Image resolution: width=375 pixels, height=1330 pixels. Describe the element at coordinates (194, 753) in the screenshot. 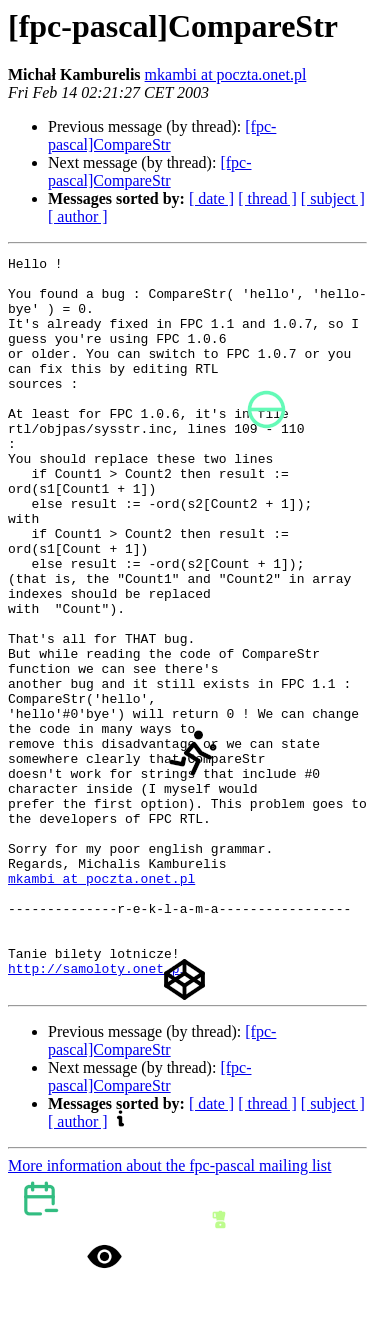

I see `access volleyball or beach sports activities` at that location.